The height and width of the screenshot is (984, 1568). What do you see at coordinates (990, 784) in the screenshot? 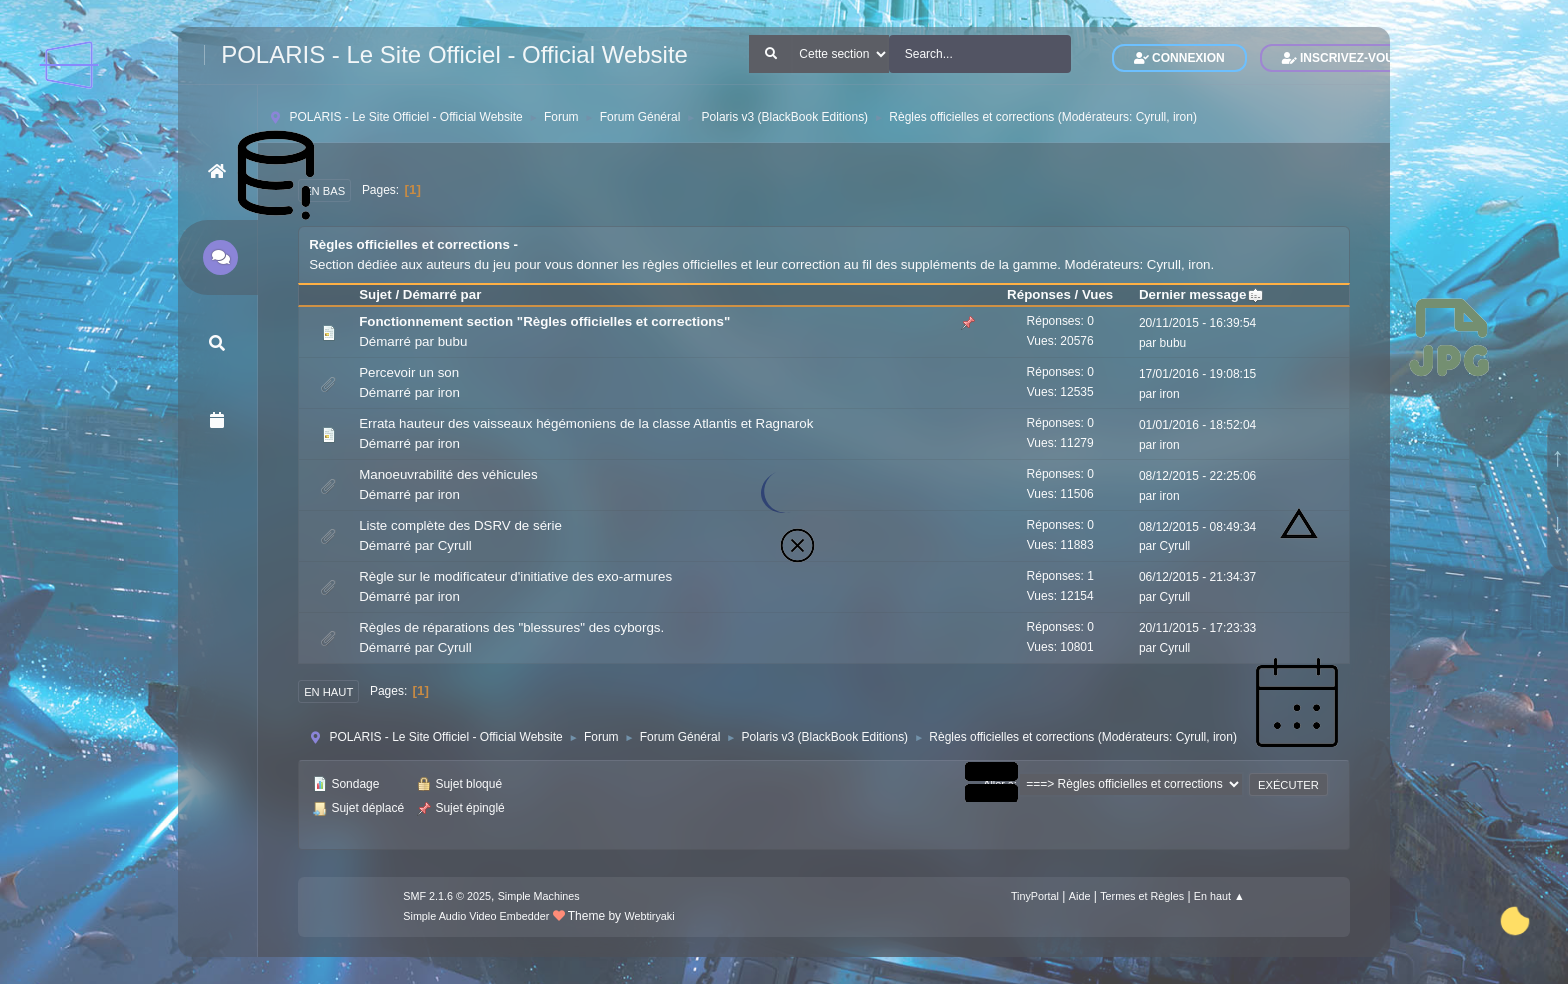
I see `switch to stream or list view` at bounding box center [990, 784].